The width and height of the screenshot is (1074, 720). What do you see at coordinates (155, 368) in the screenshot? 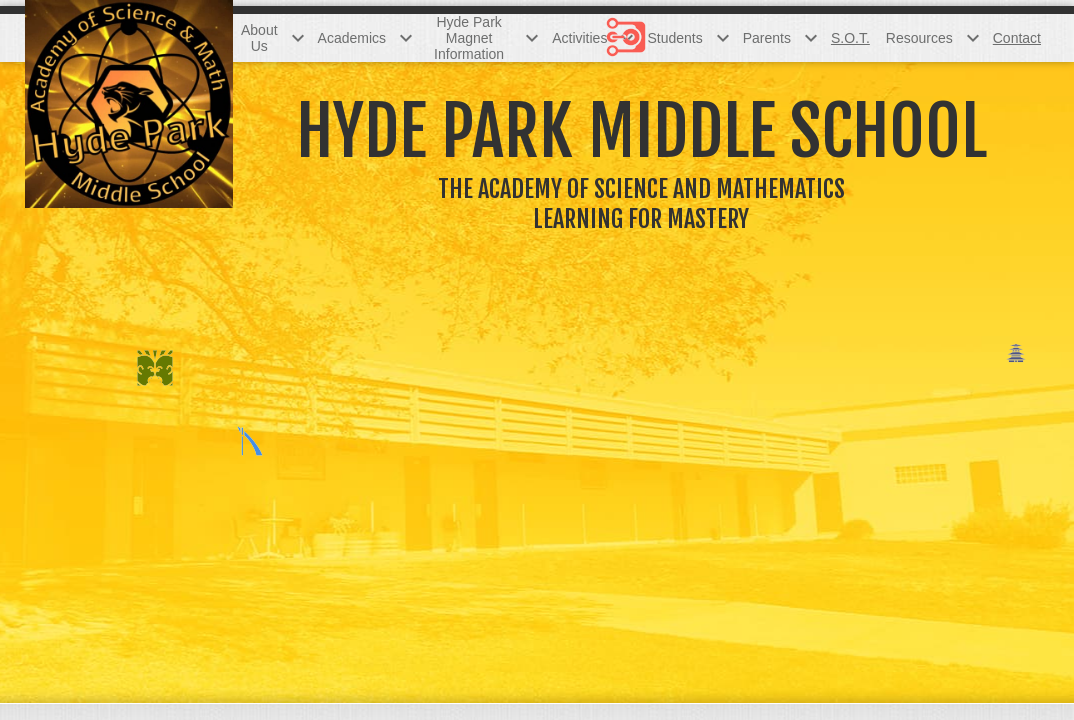
I see `indicates a versus or battle mode` at bounding box center [155, 368].